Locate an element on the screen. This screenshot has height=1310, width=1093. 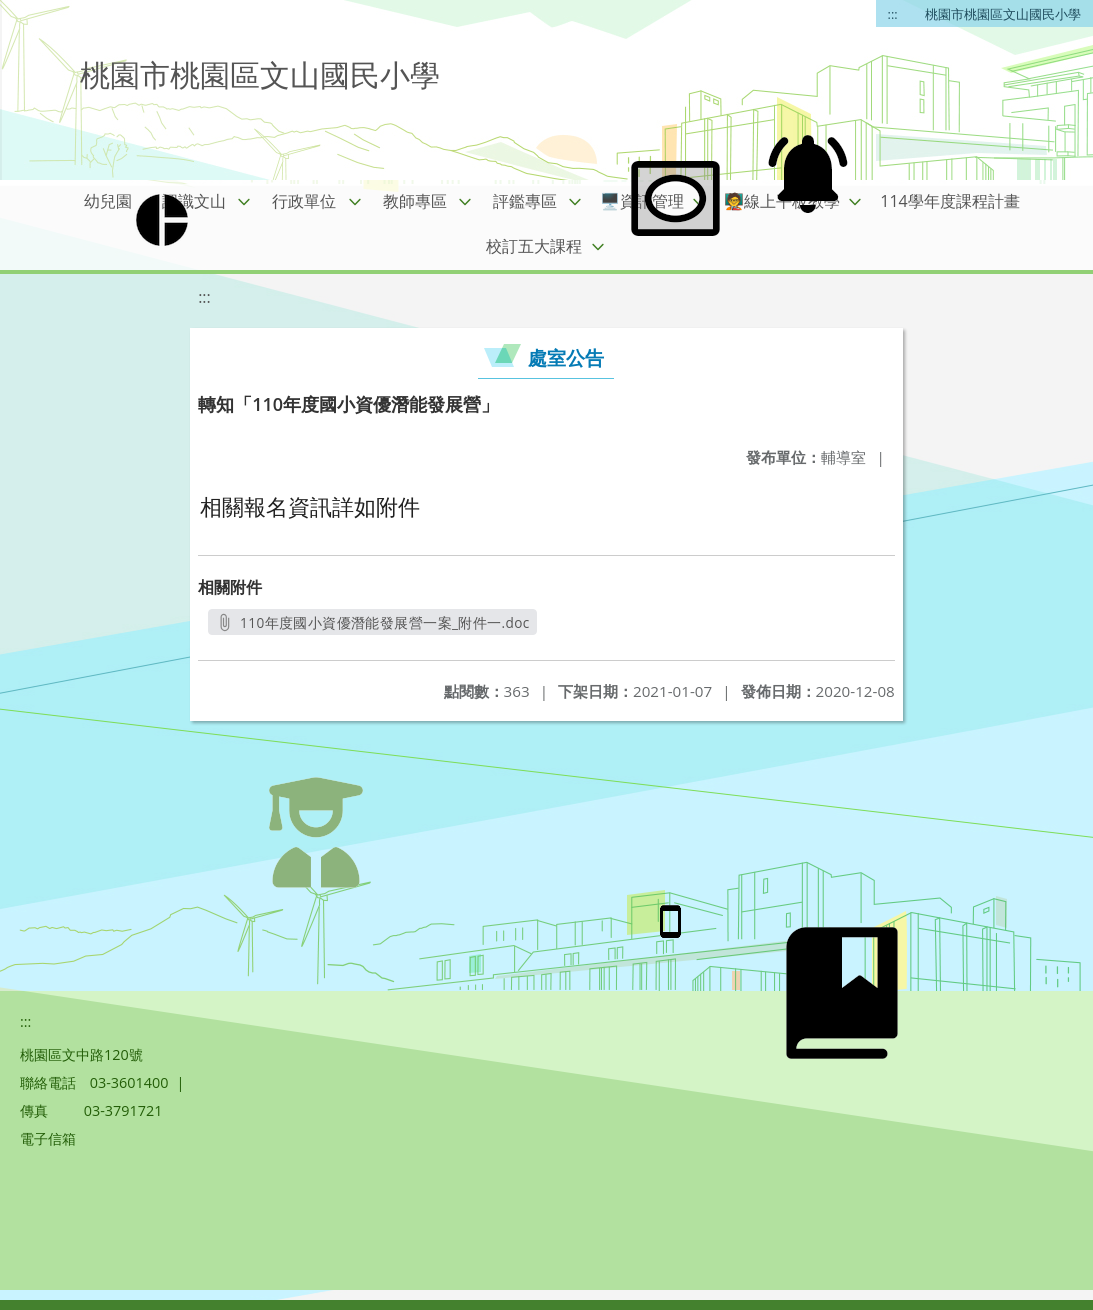
access your bookmarked reading list is located at coordinates (842, 993).